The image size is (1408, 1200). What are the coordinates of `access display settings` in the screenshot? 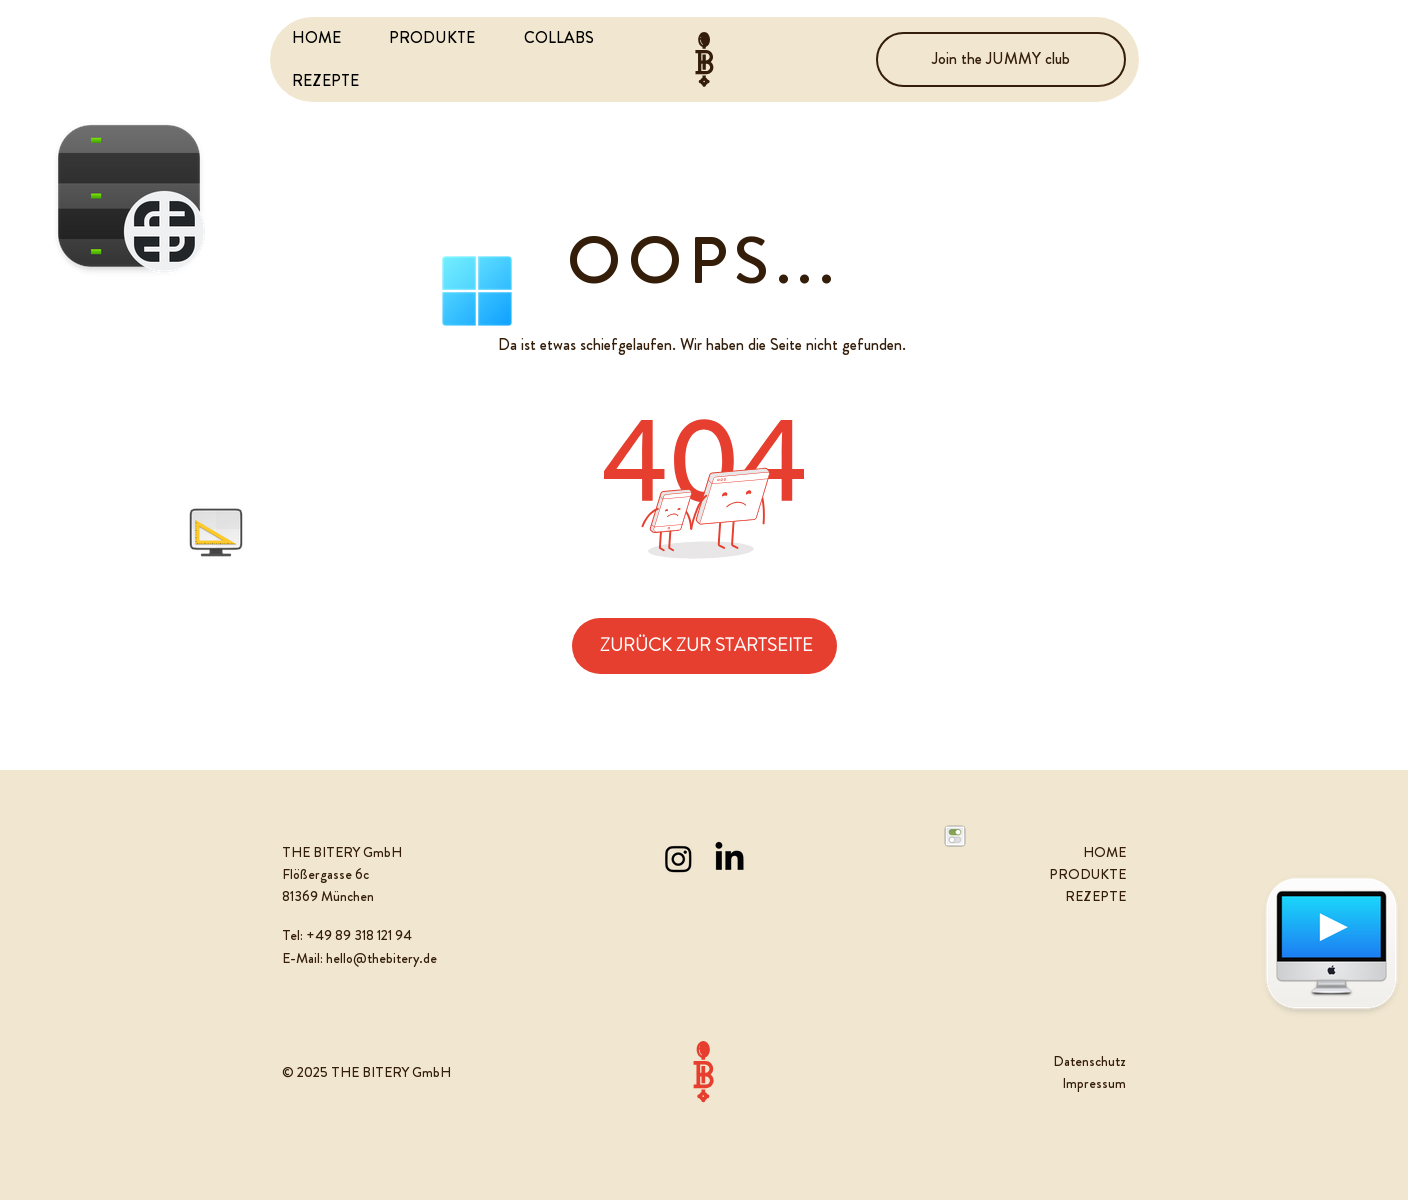 It's located at (216, 532).